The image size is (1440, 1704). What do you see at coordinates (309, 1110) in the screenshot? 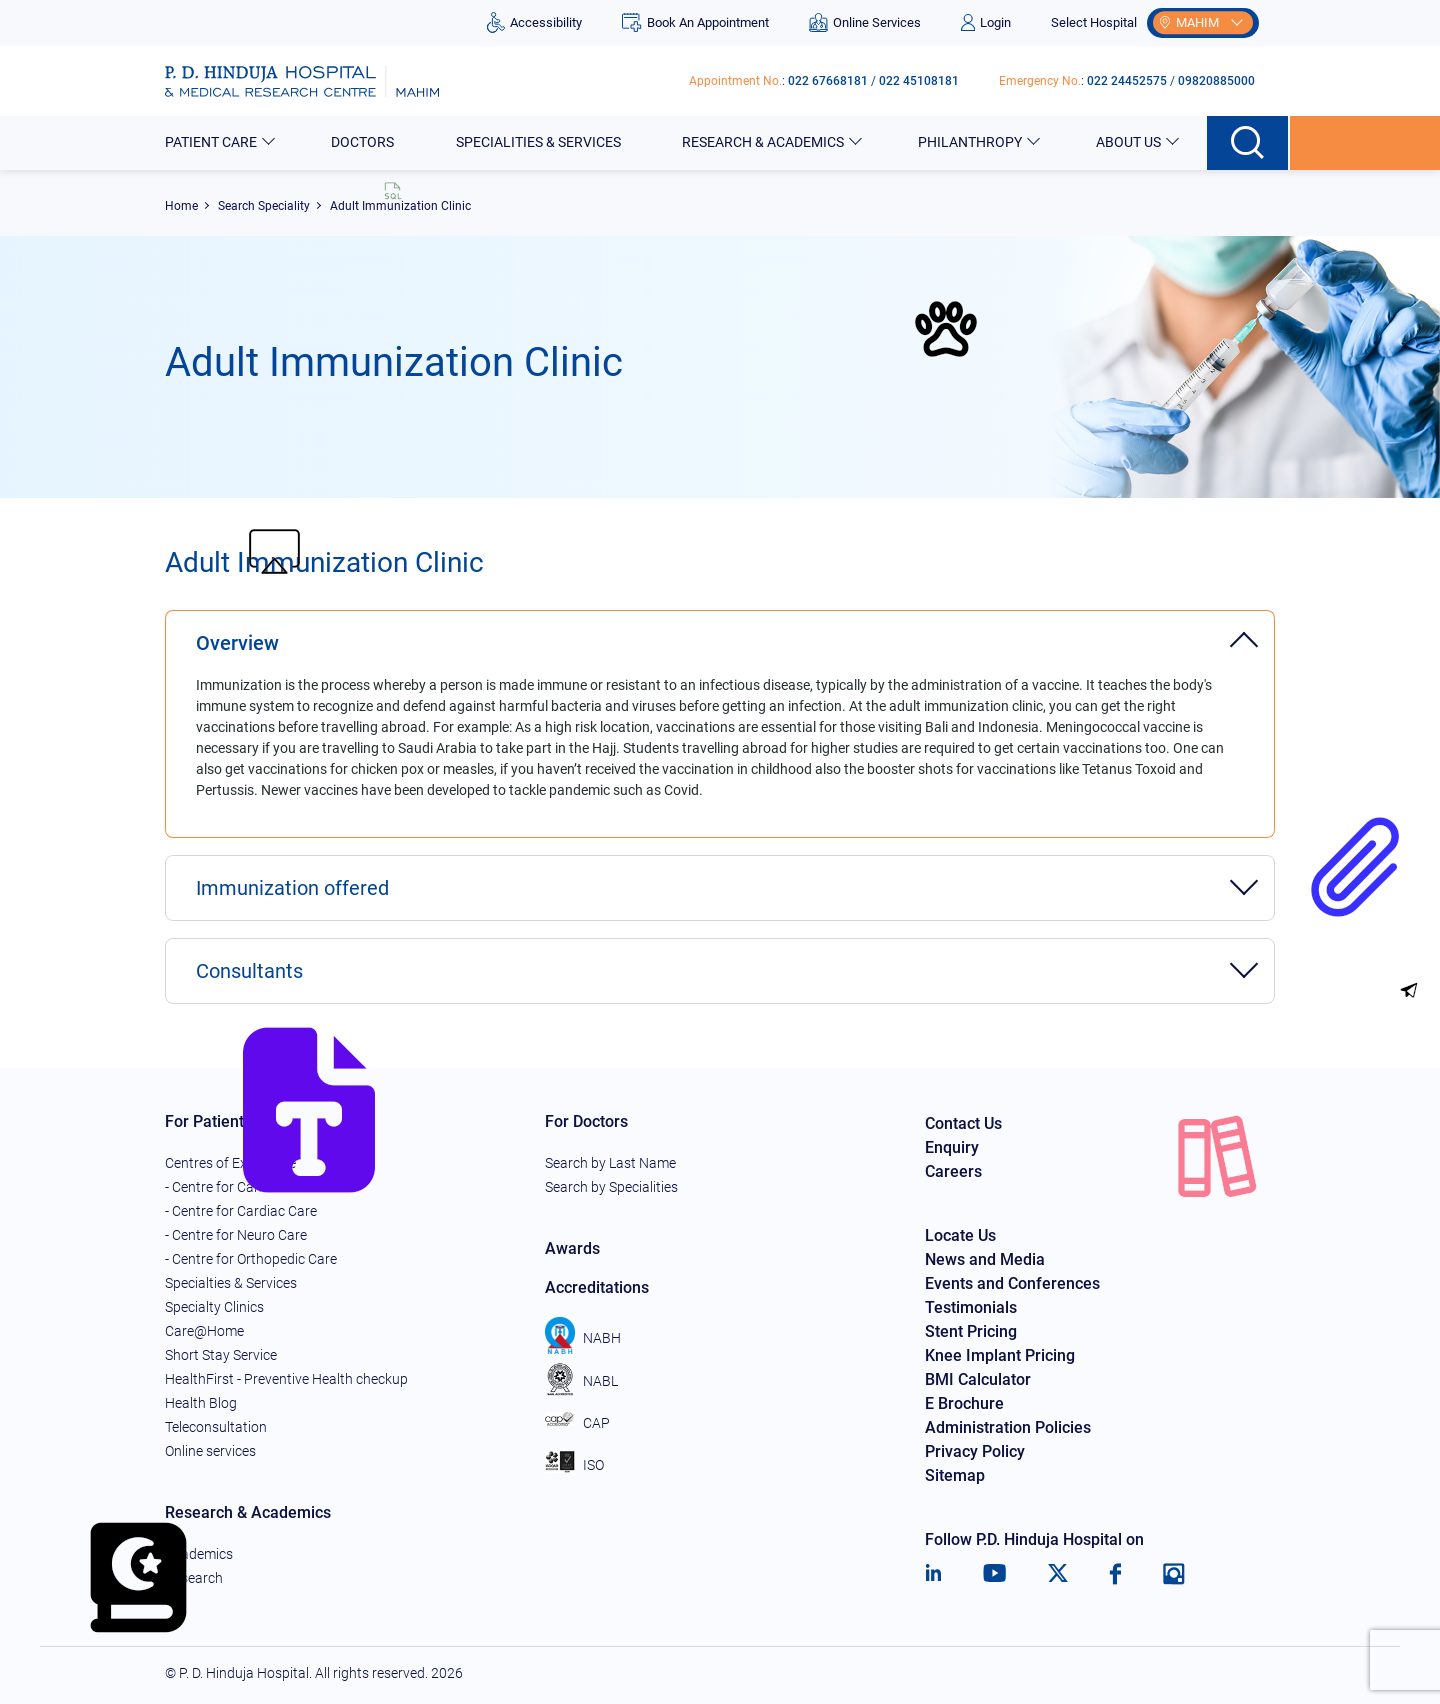
I see `open a text or typography file` at bounding box center [309, 1110].